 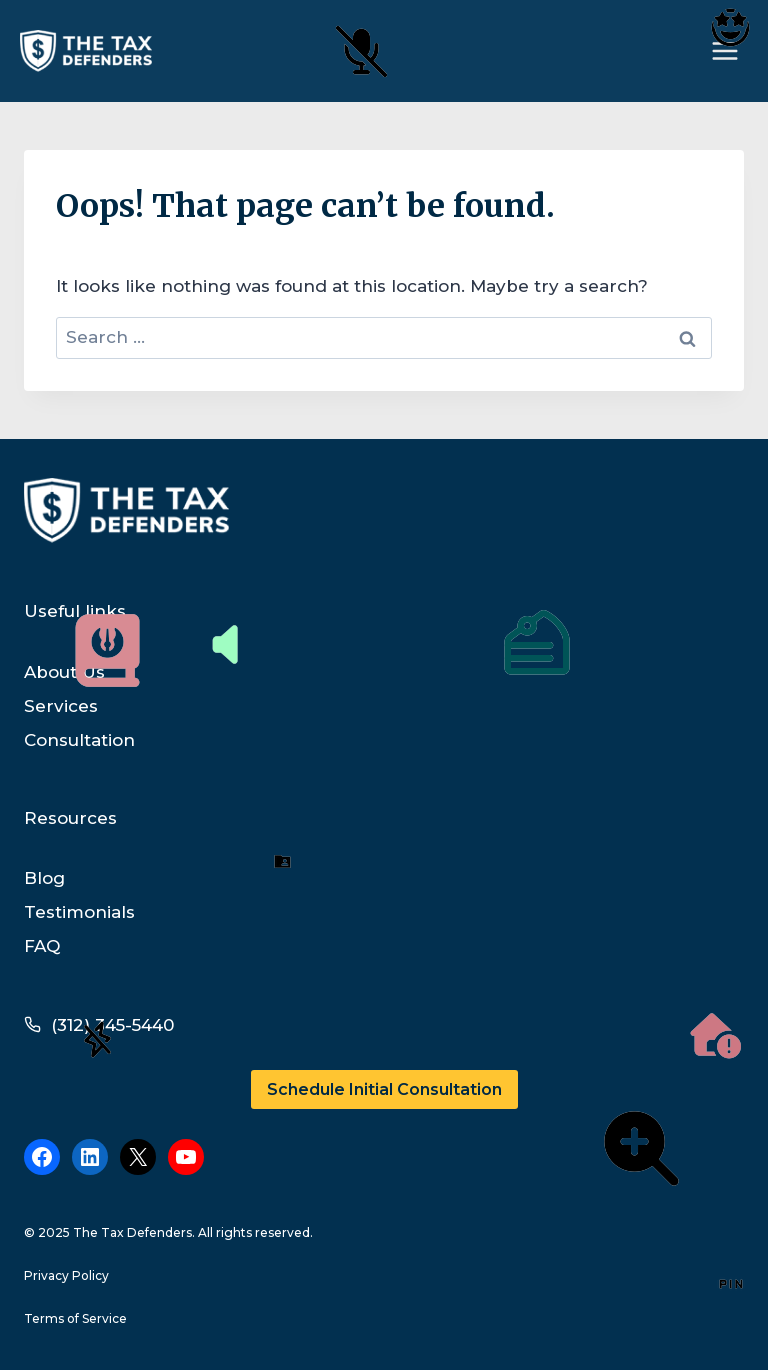 I want to click on mute or unmute audio, so click(x=226, y=644).